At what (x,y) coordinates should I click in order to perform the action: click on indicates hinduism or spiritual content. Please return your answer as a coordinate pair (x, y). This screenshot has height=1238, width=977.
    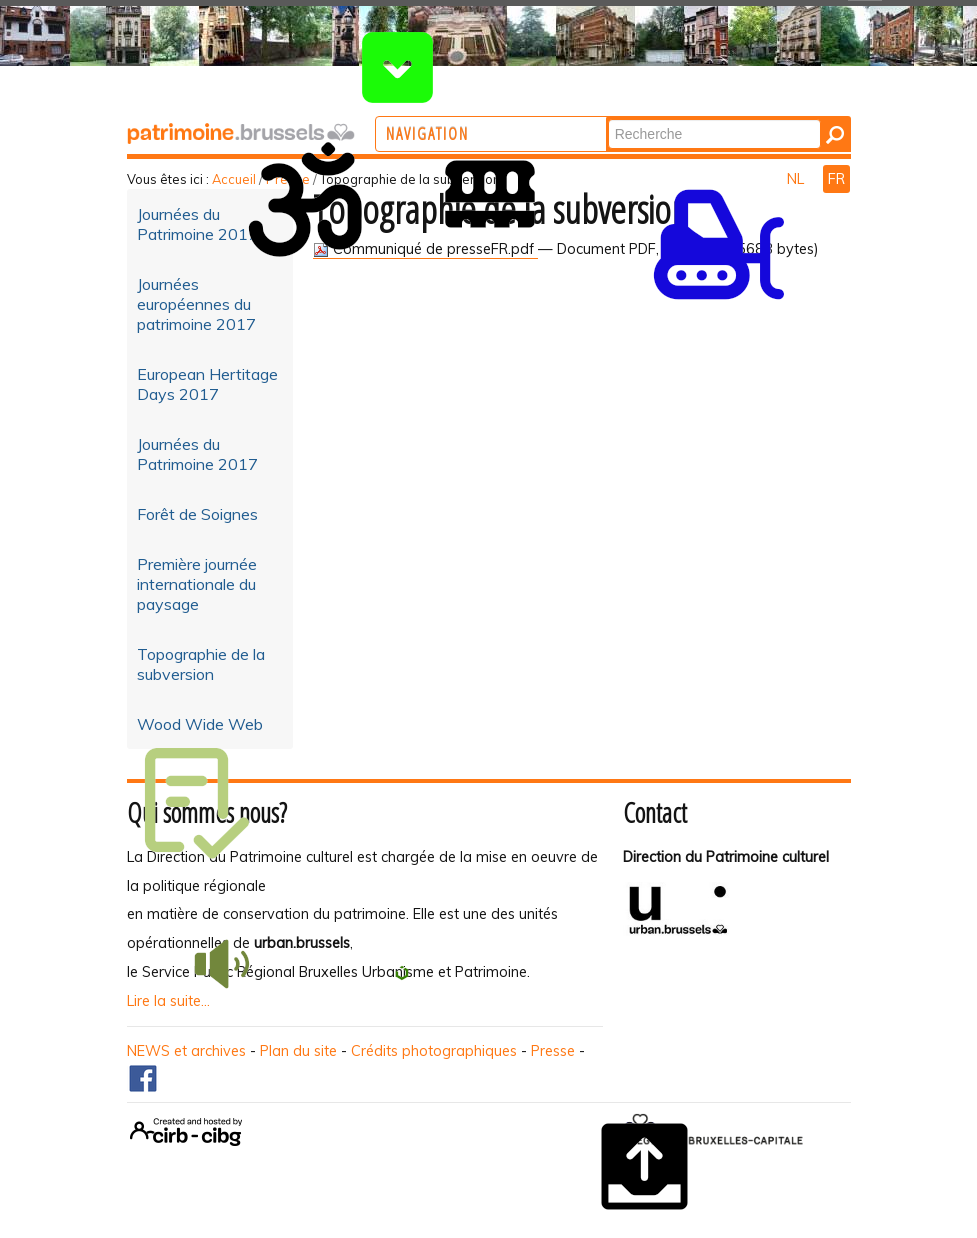
    Looking at the image, I should click on (303, 198).